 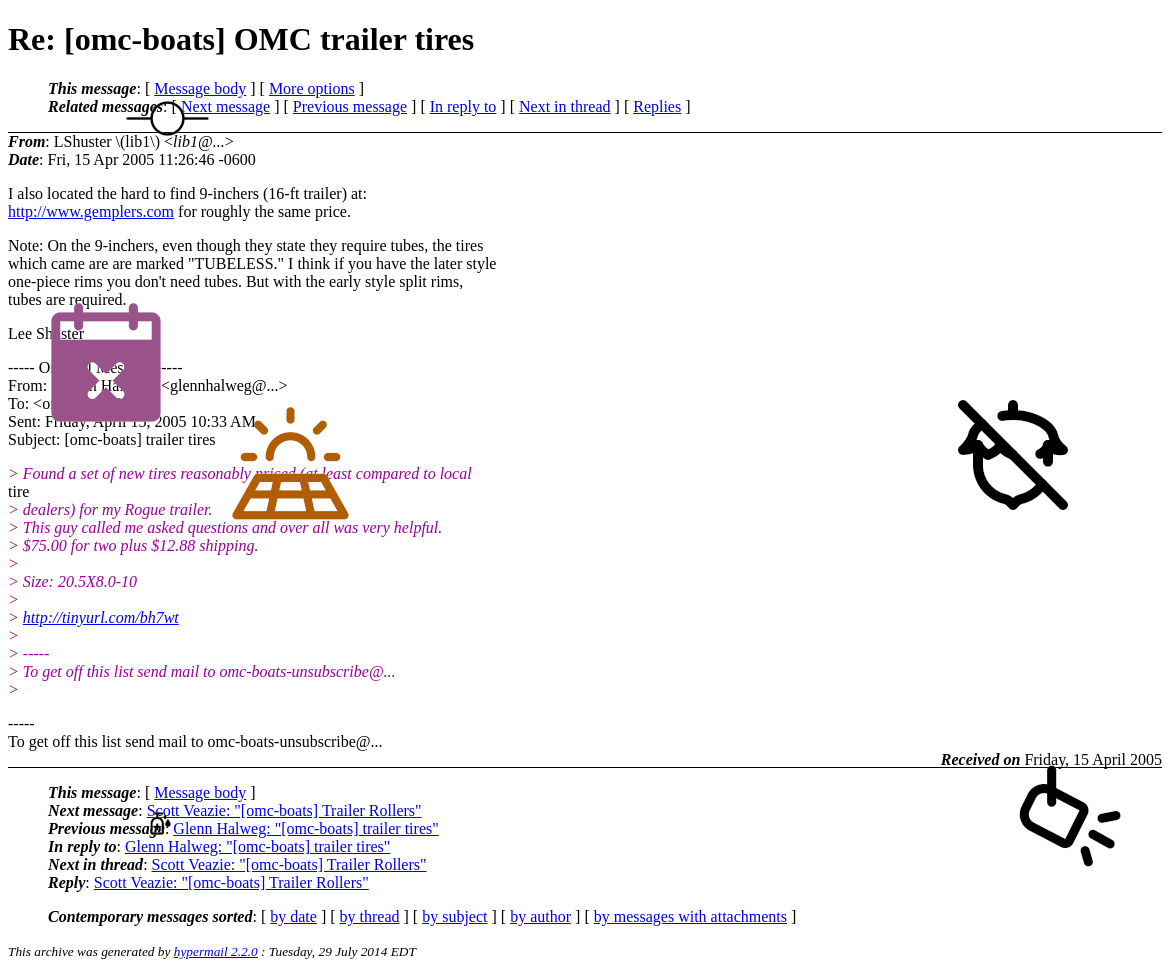 I want to click on indicates nut-free or no nuts allowed, so click(x=1013, y=455).